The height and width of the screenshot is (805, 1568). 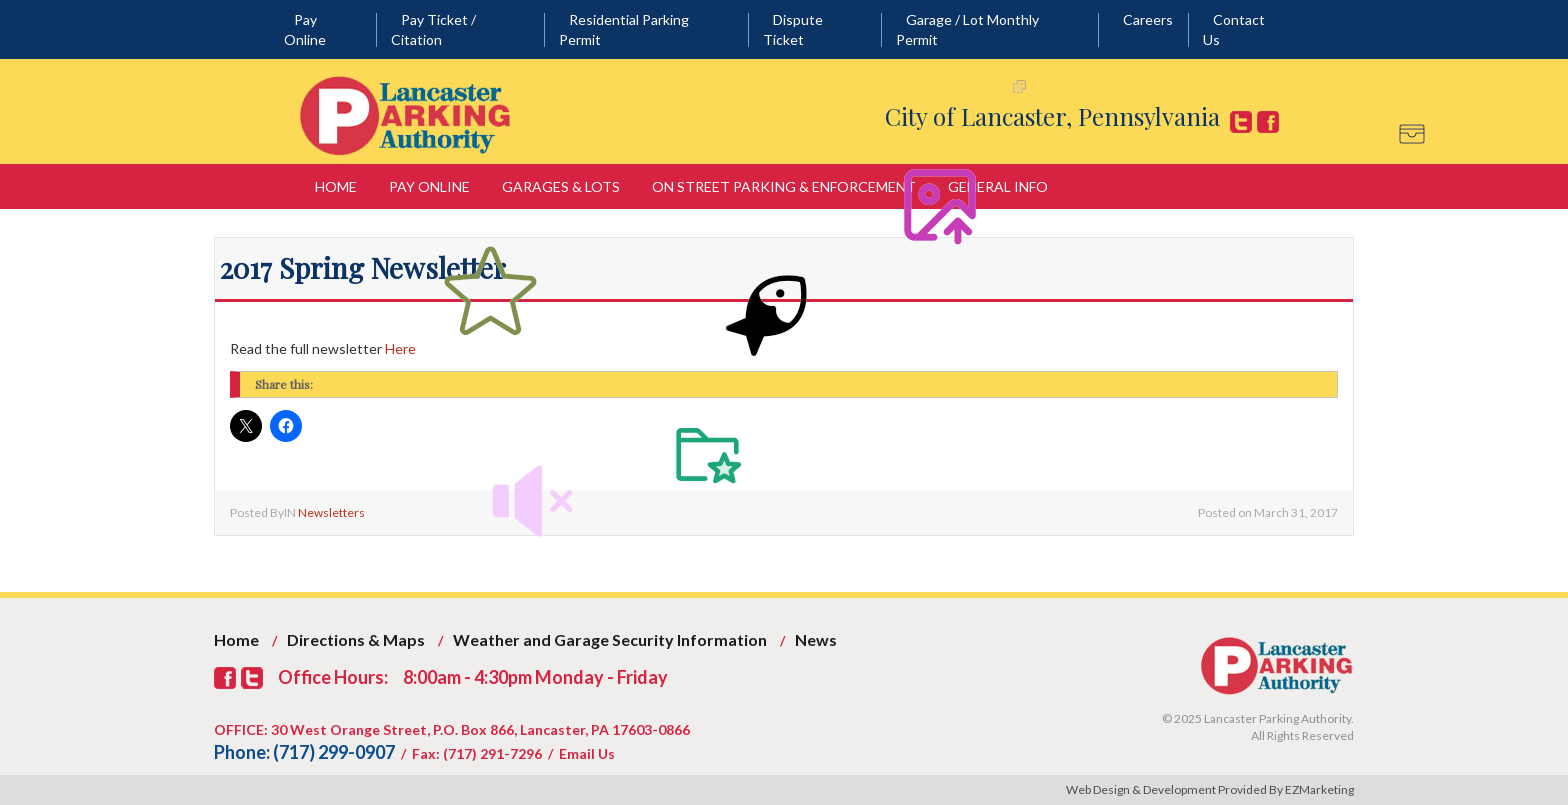 What do you see at coordinates (531, 501) in the screenshot?
I see `mute audio` at bounding box center [531, 501].